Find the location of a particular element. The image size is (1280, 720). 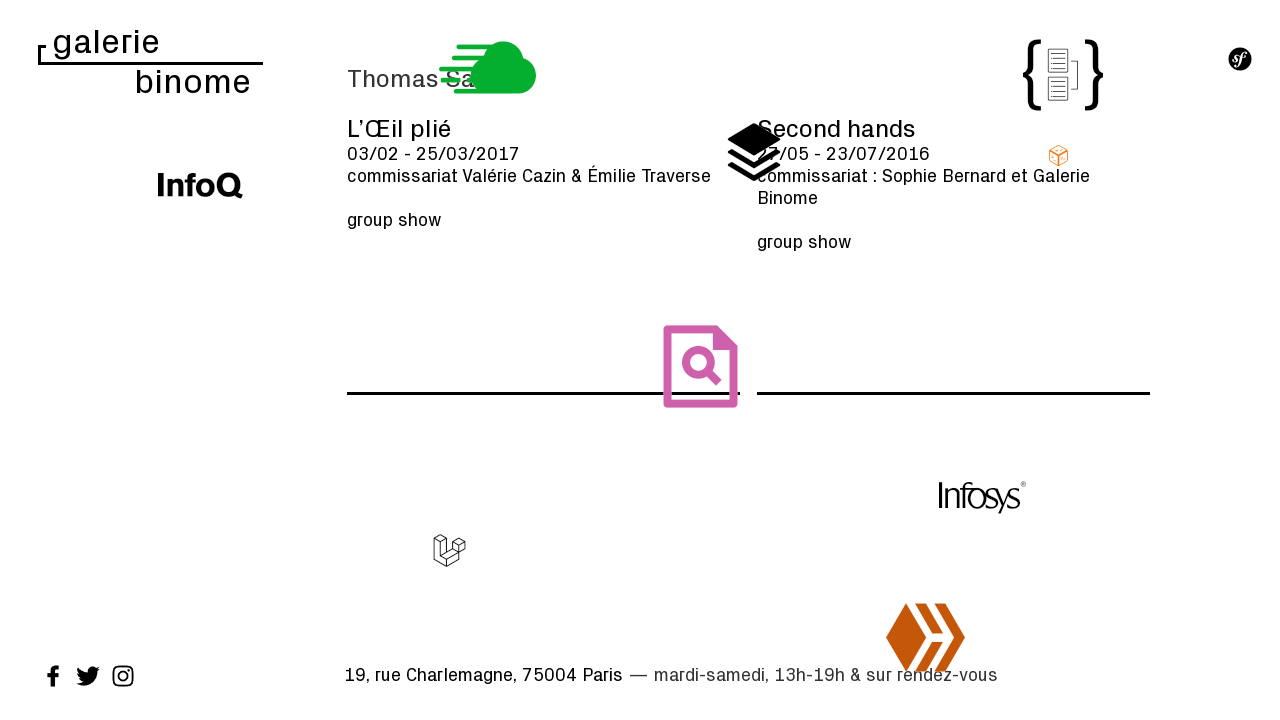

cloudways hosting platform logo is located at coordinates (487, 67).